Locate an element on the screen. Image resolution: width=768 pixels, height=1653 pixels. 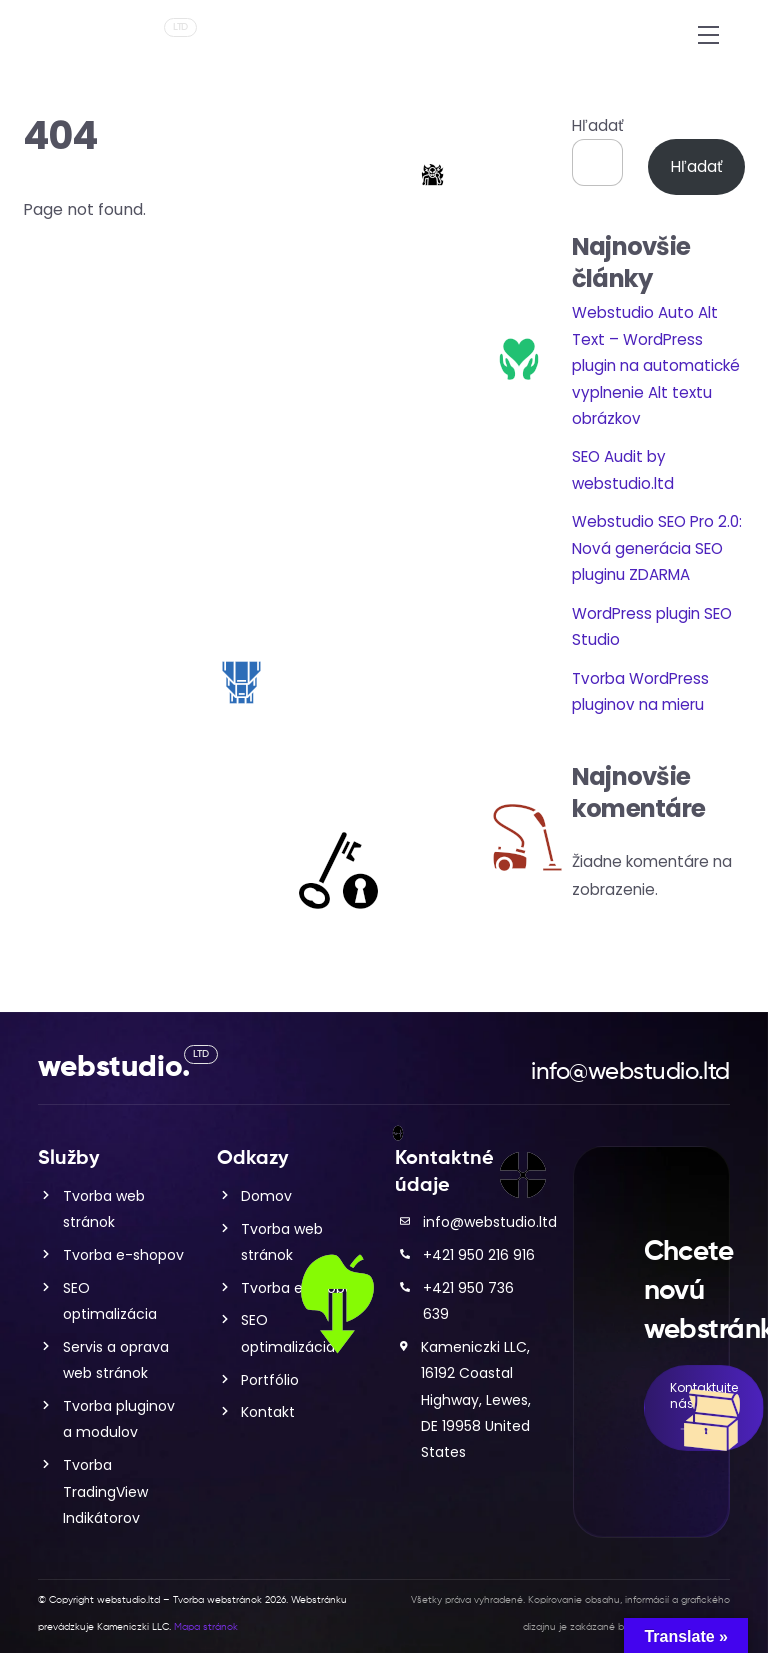
access cleaning or vacuum robot controls is located at coordinates (527, 837).